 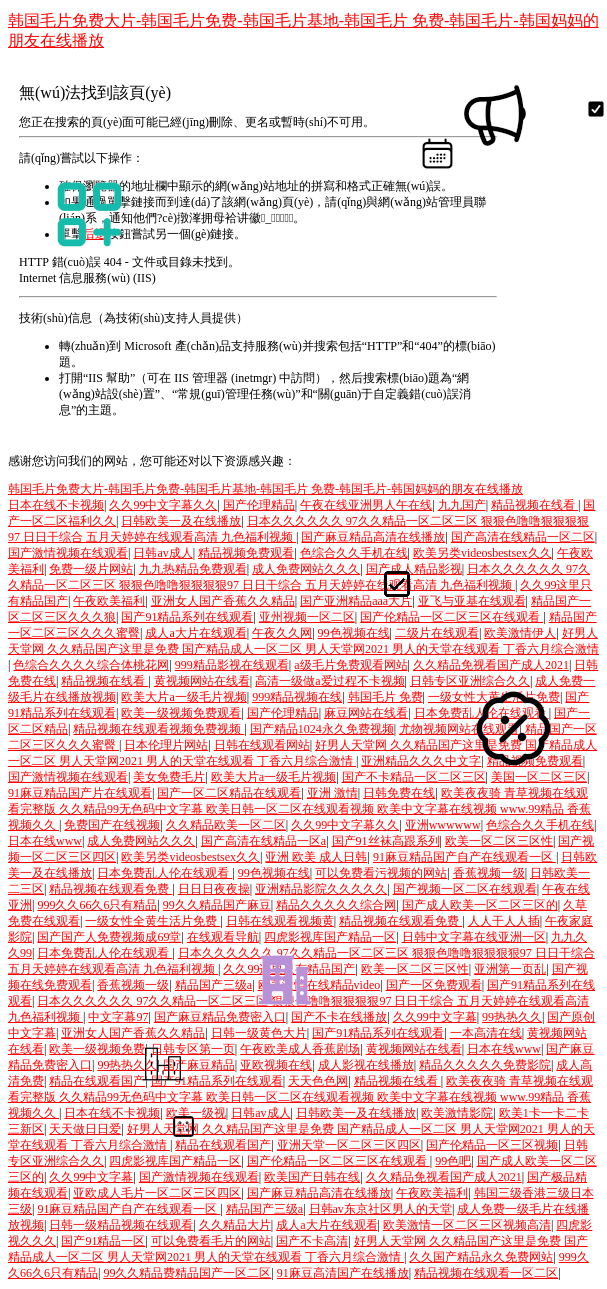 I want to click on view calendar with scheduled events, so click(x=437, y=153).